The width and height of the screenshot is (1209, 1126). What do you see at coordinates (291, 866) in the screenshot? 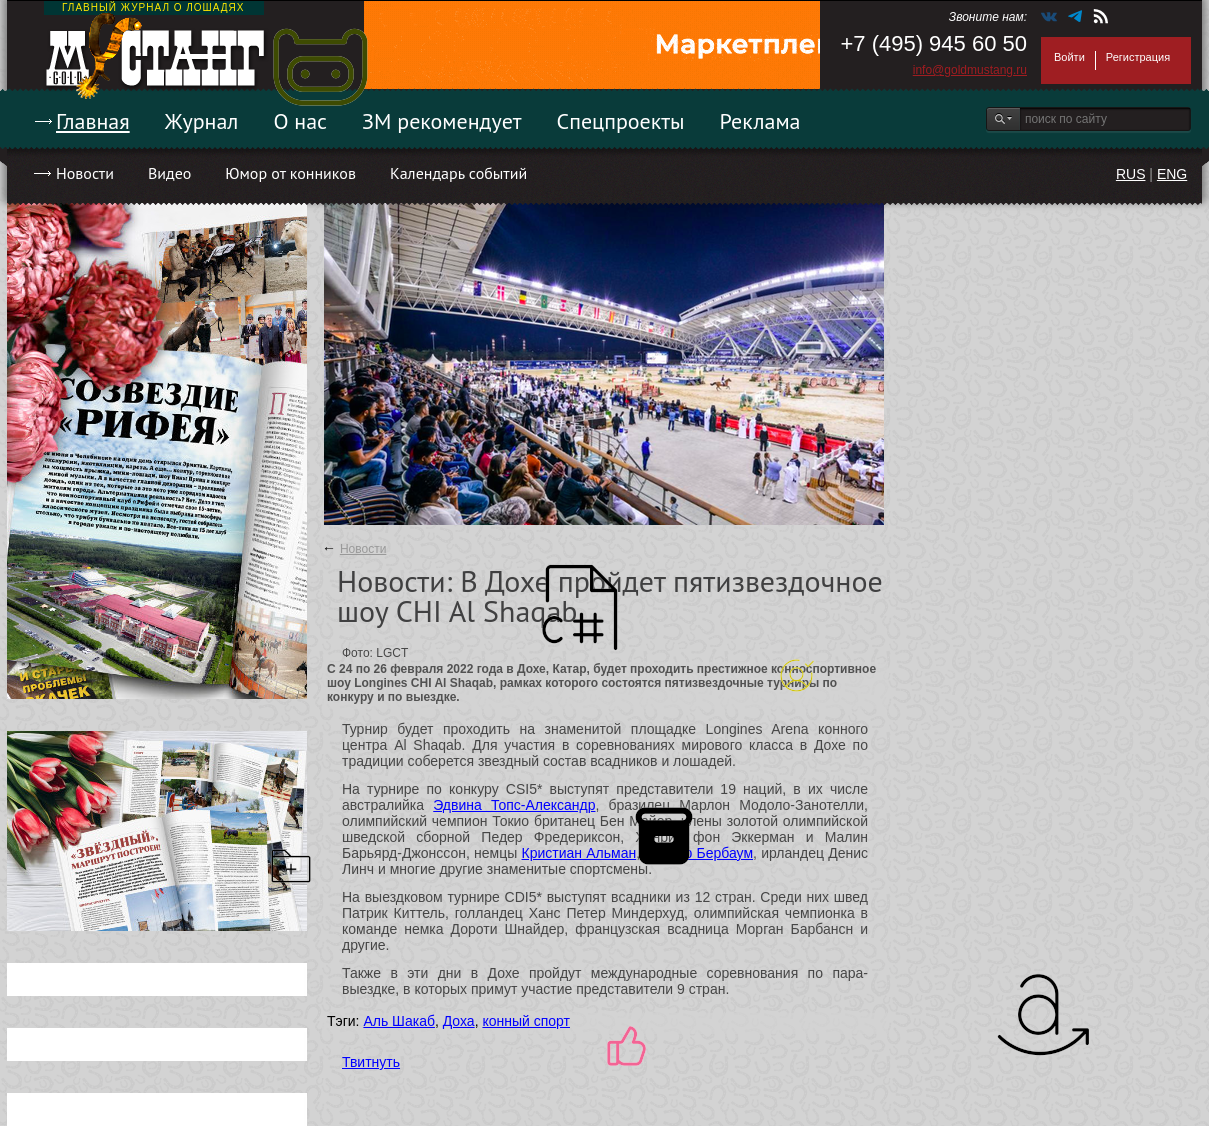
I see `create a new folder` at bounding box center [291, 866].